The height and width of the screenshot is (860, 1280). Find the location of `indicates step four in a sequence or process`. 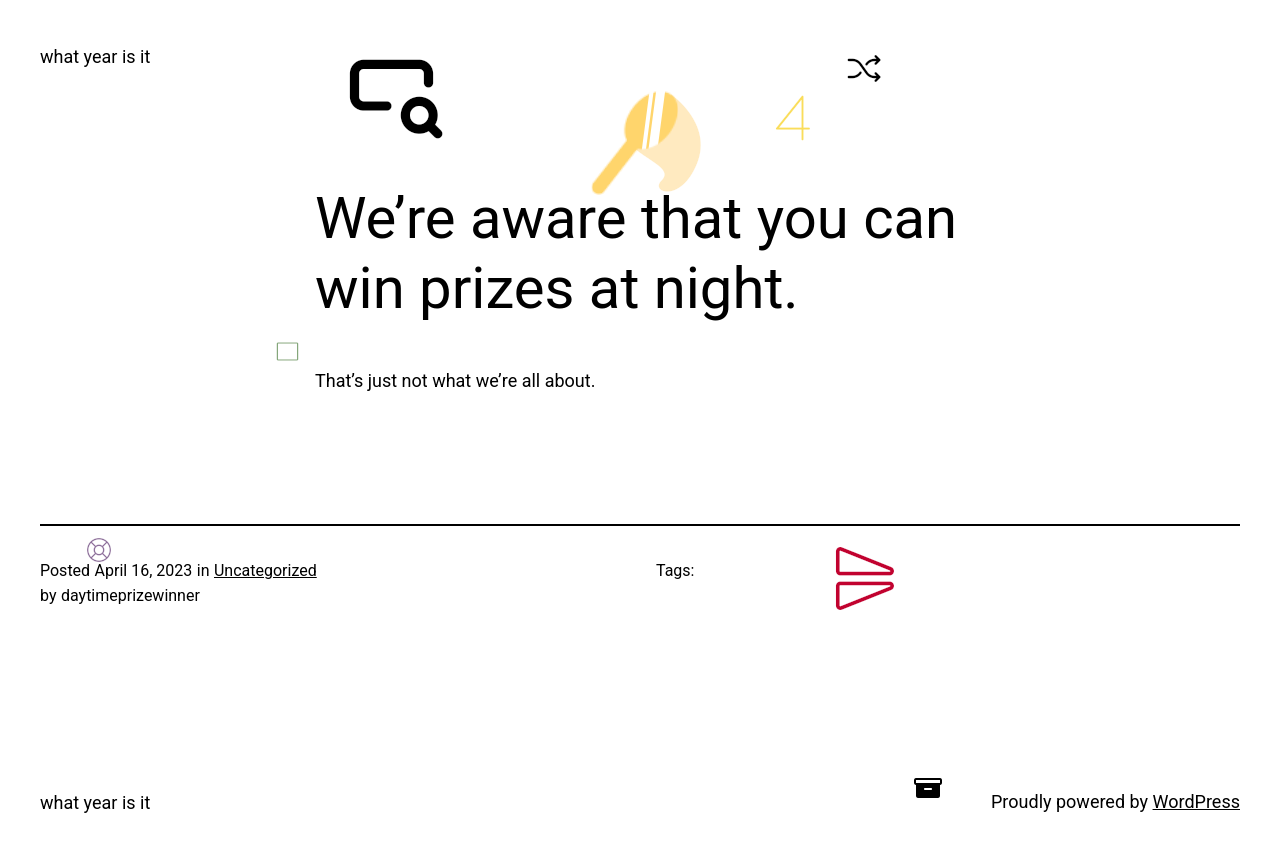

indicates step four in a sequence or process is located at coordinates (794, 118).